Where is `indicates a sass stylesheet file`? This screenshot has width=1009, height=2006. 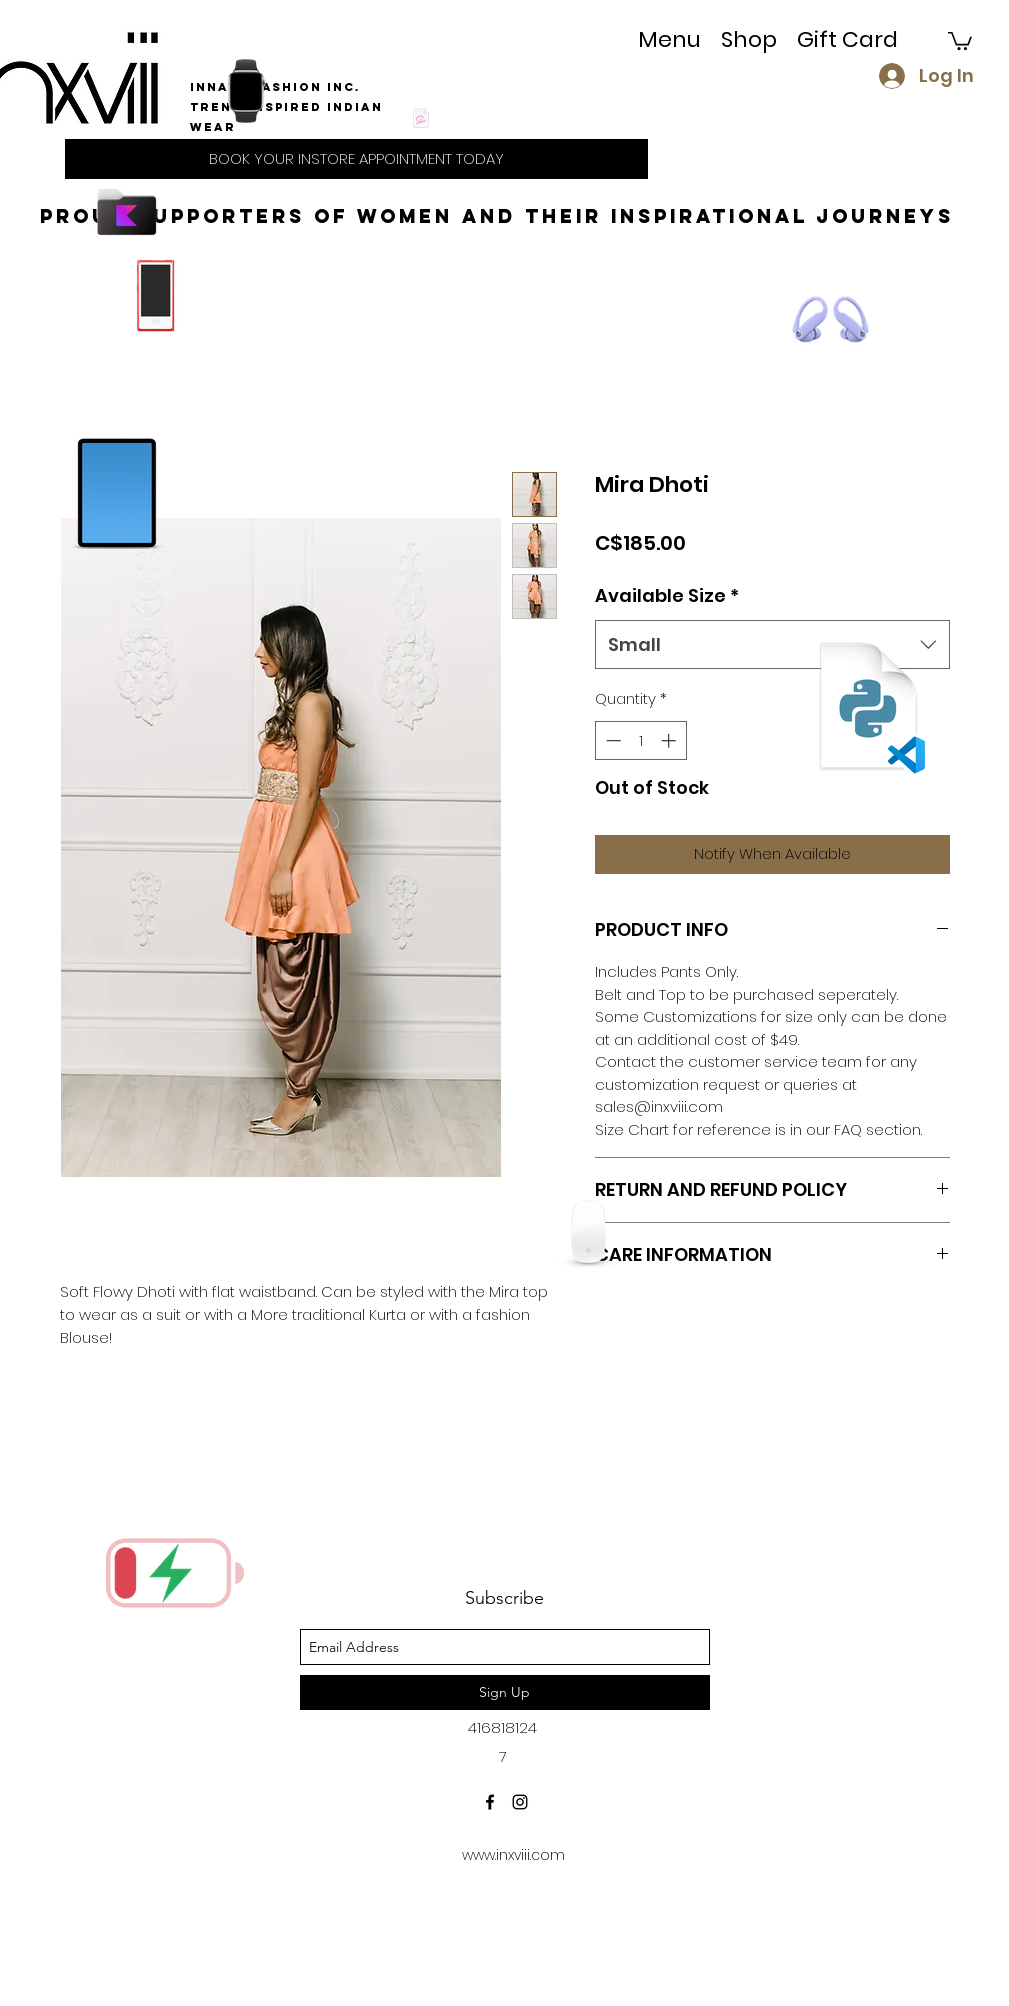
indicates a sass stylesheet file is located at coordinates (421, 118).